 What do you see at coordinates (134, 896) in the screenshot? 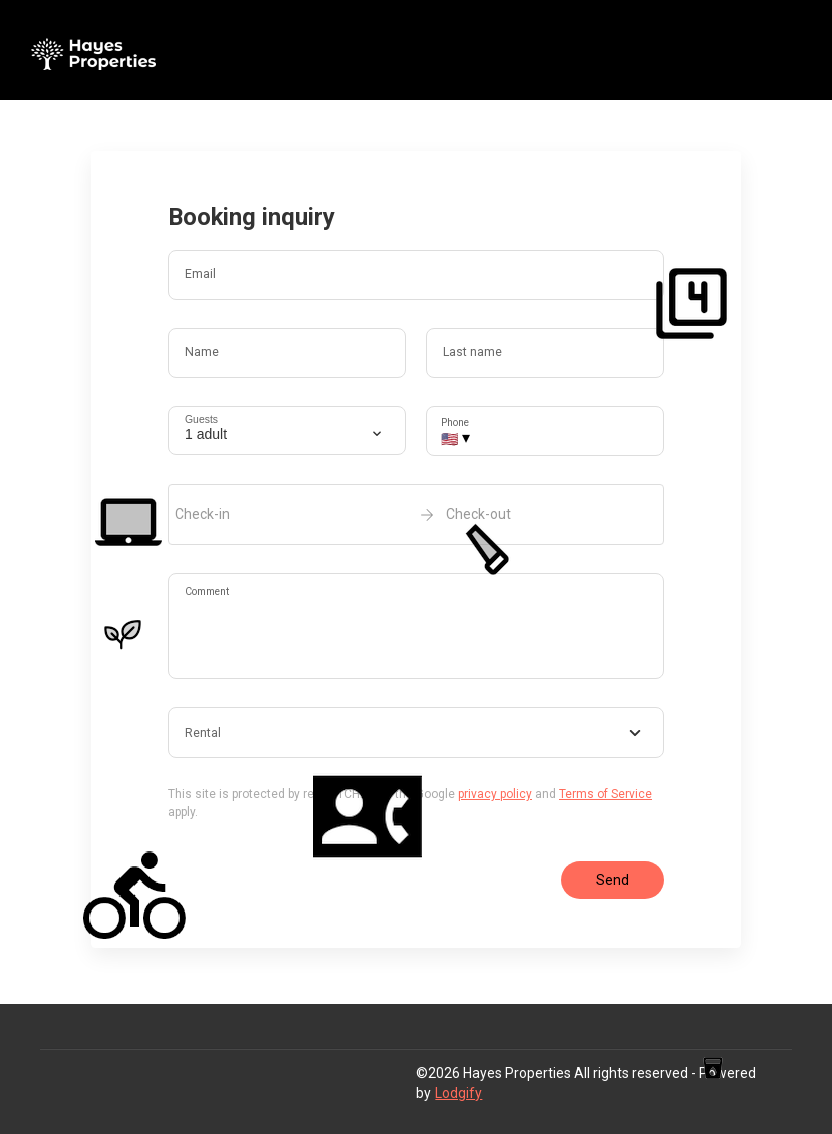
I see `get cycling directions` at bounding box center [134, 896].